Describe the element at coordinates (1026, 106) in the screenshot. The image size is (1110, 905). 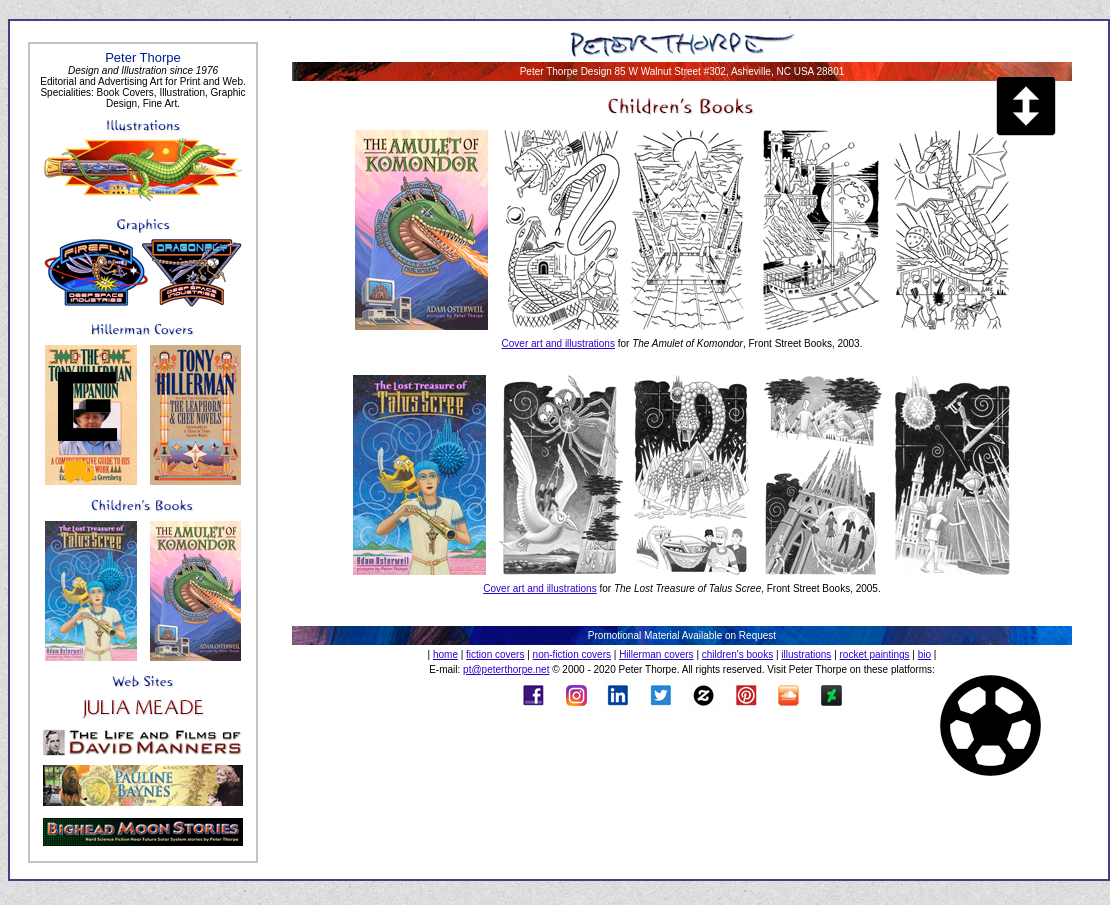
I see `flip content vertically` at that location.